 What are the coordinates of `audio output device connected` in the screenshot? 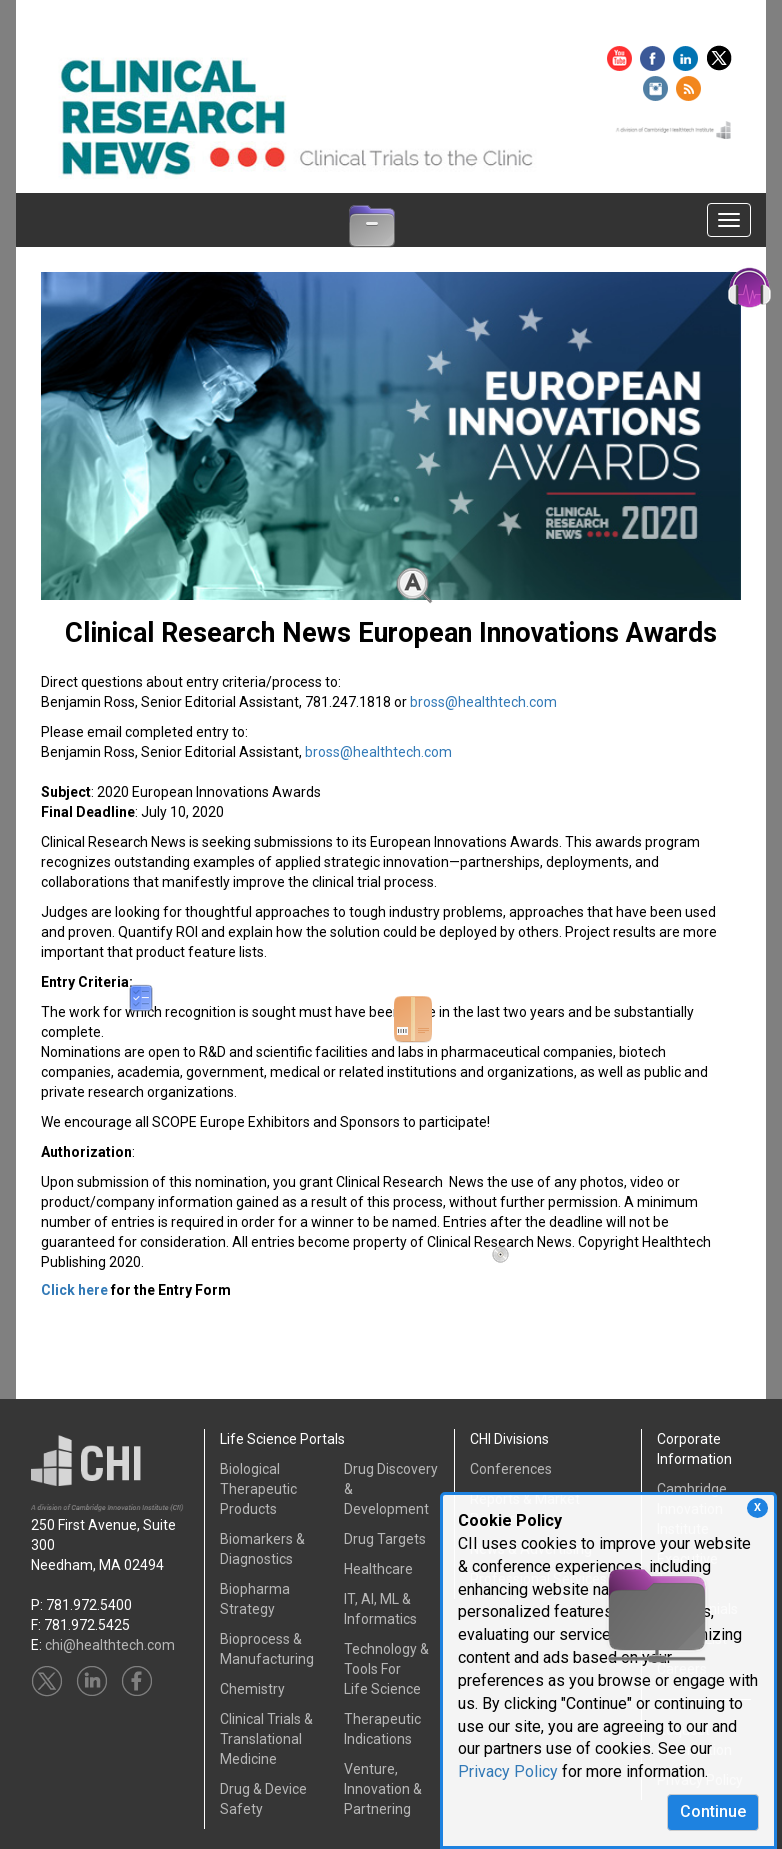 It's located at (749, 287).